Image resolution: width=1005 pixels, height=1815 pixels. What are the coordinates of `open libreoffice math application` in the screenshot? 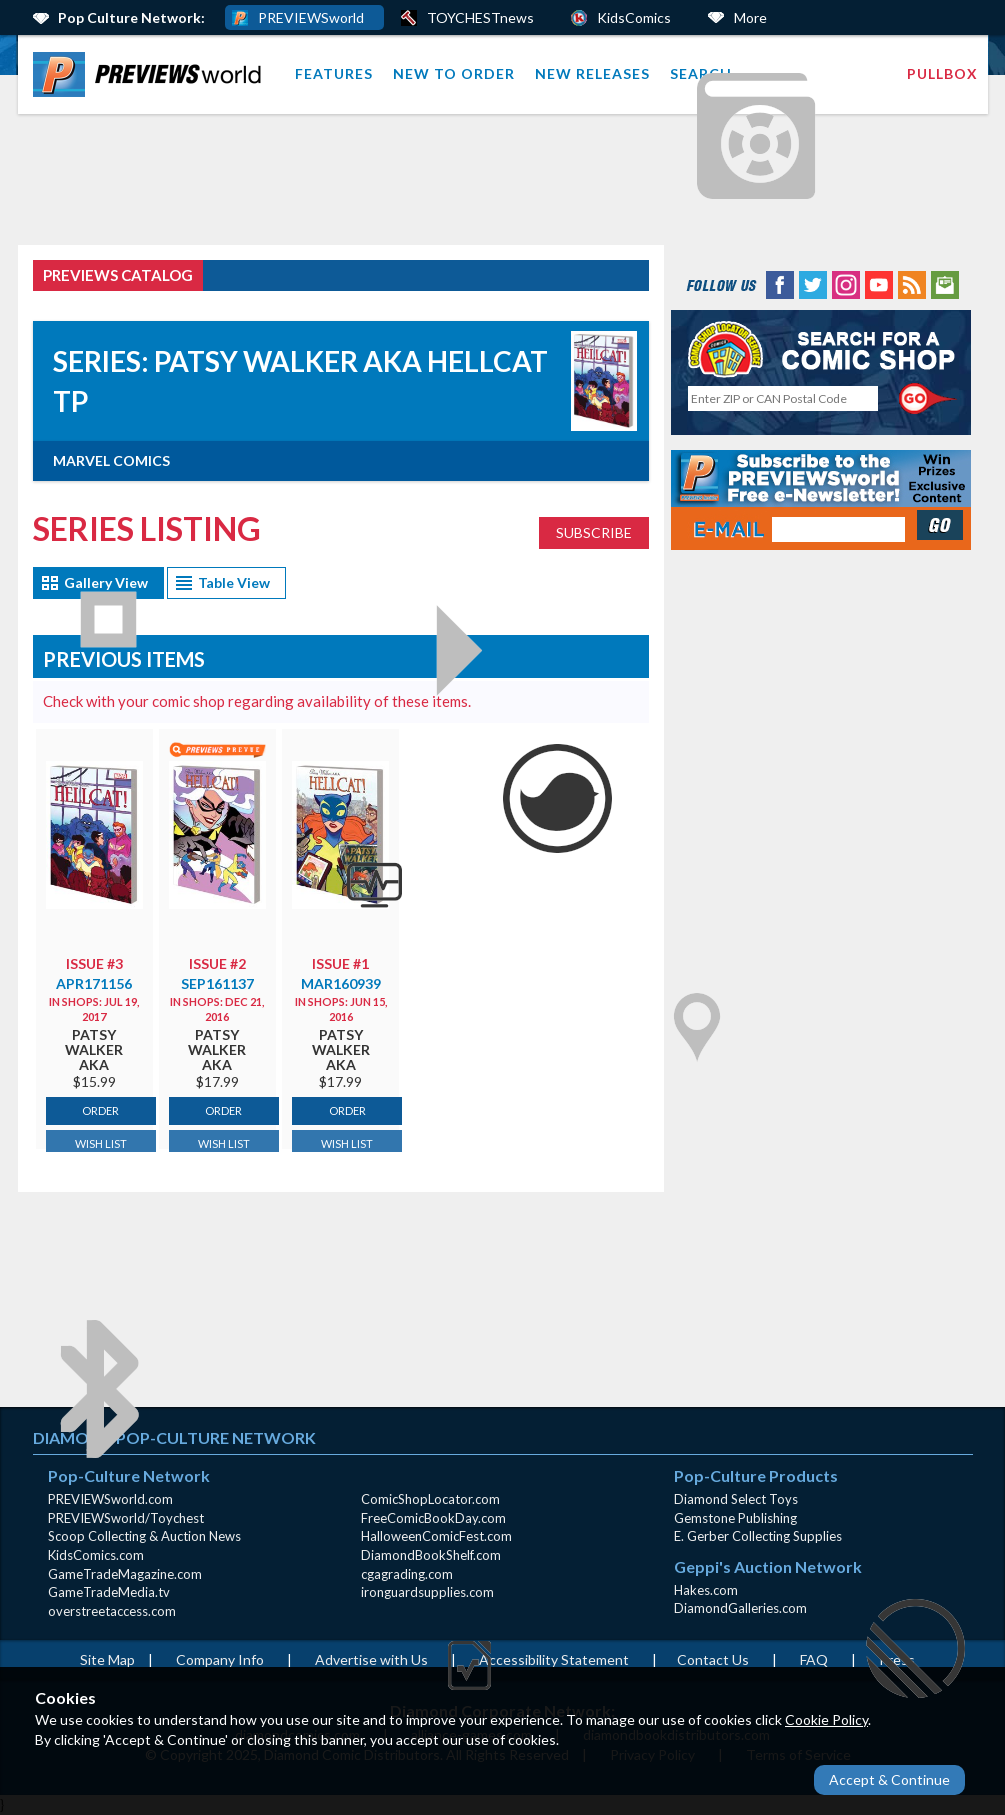 It's located at (469, 1665).